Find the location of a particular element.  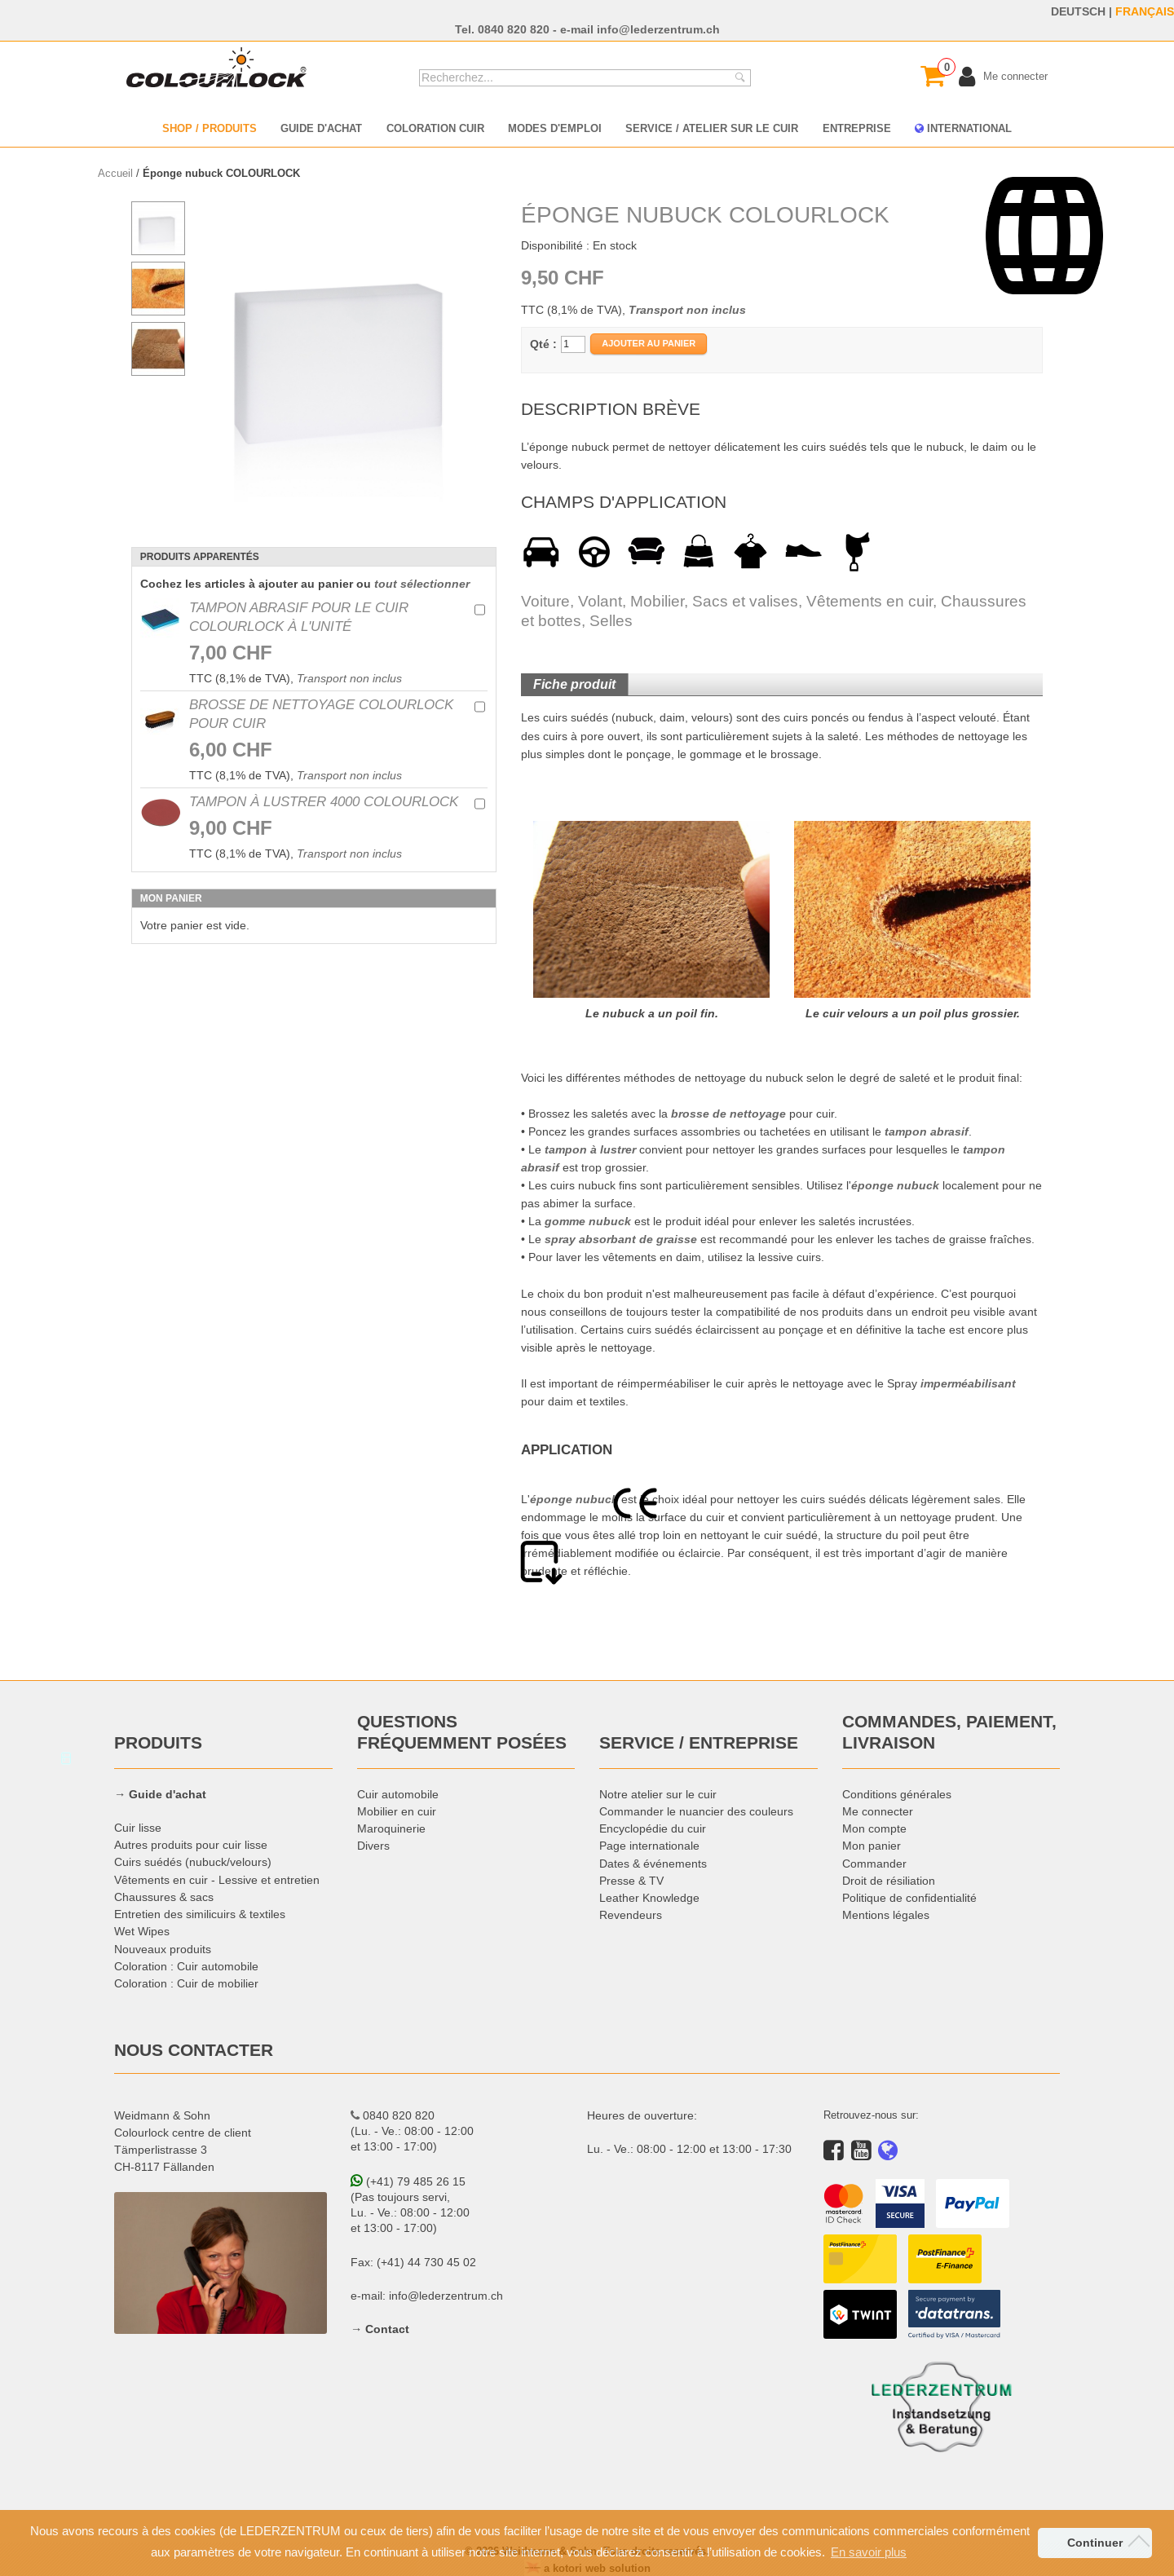

download content to iPad is located at coordinates (539, 1561).